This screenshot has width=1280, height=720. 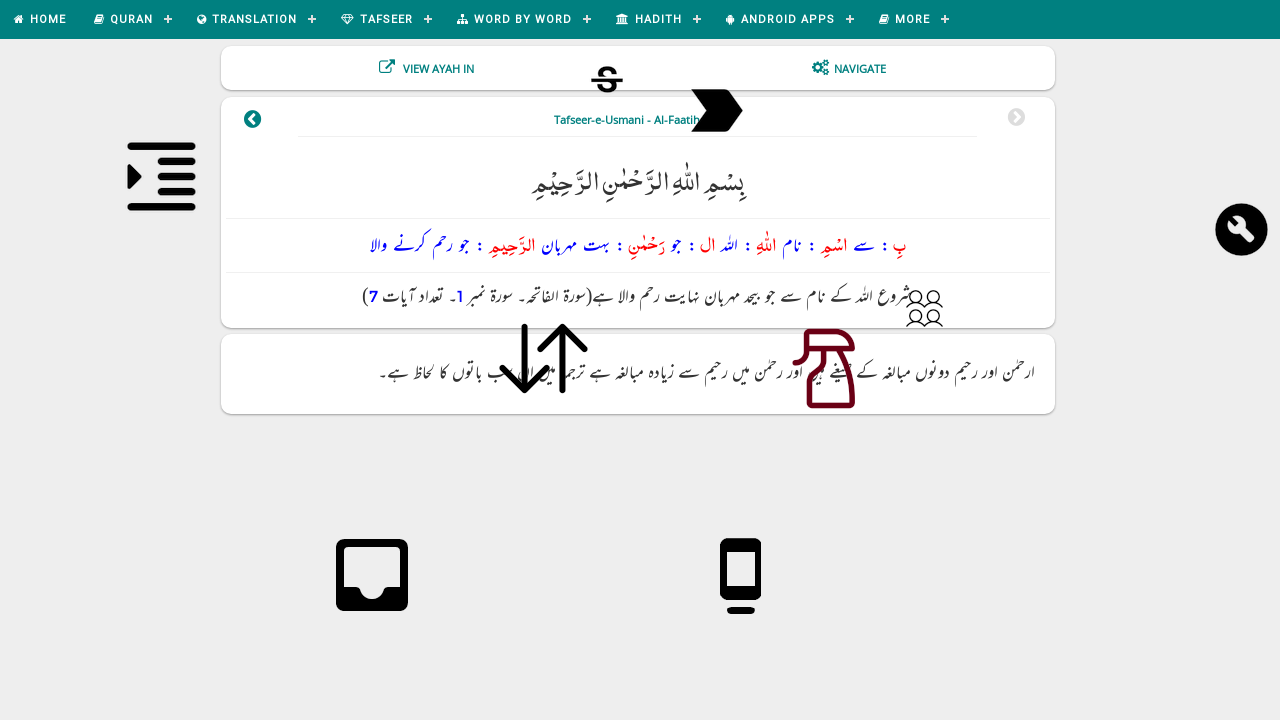 What do you see at coordinates (1241, 229) in the screenshot?
I see `access settings or configuration options` at bounding box center [1241, 229].